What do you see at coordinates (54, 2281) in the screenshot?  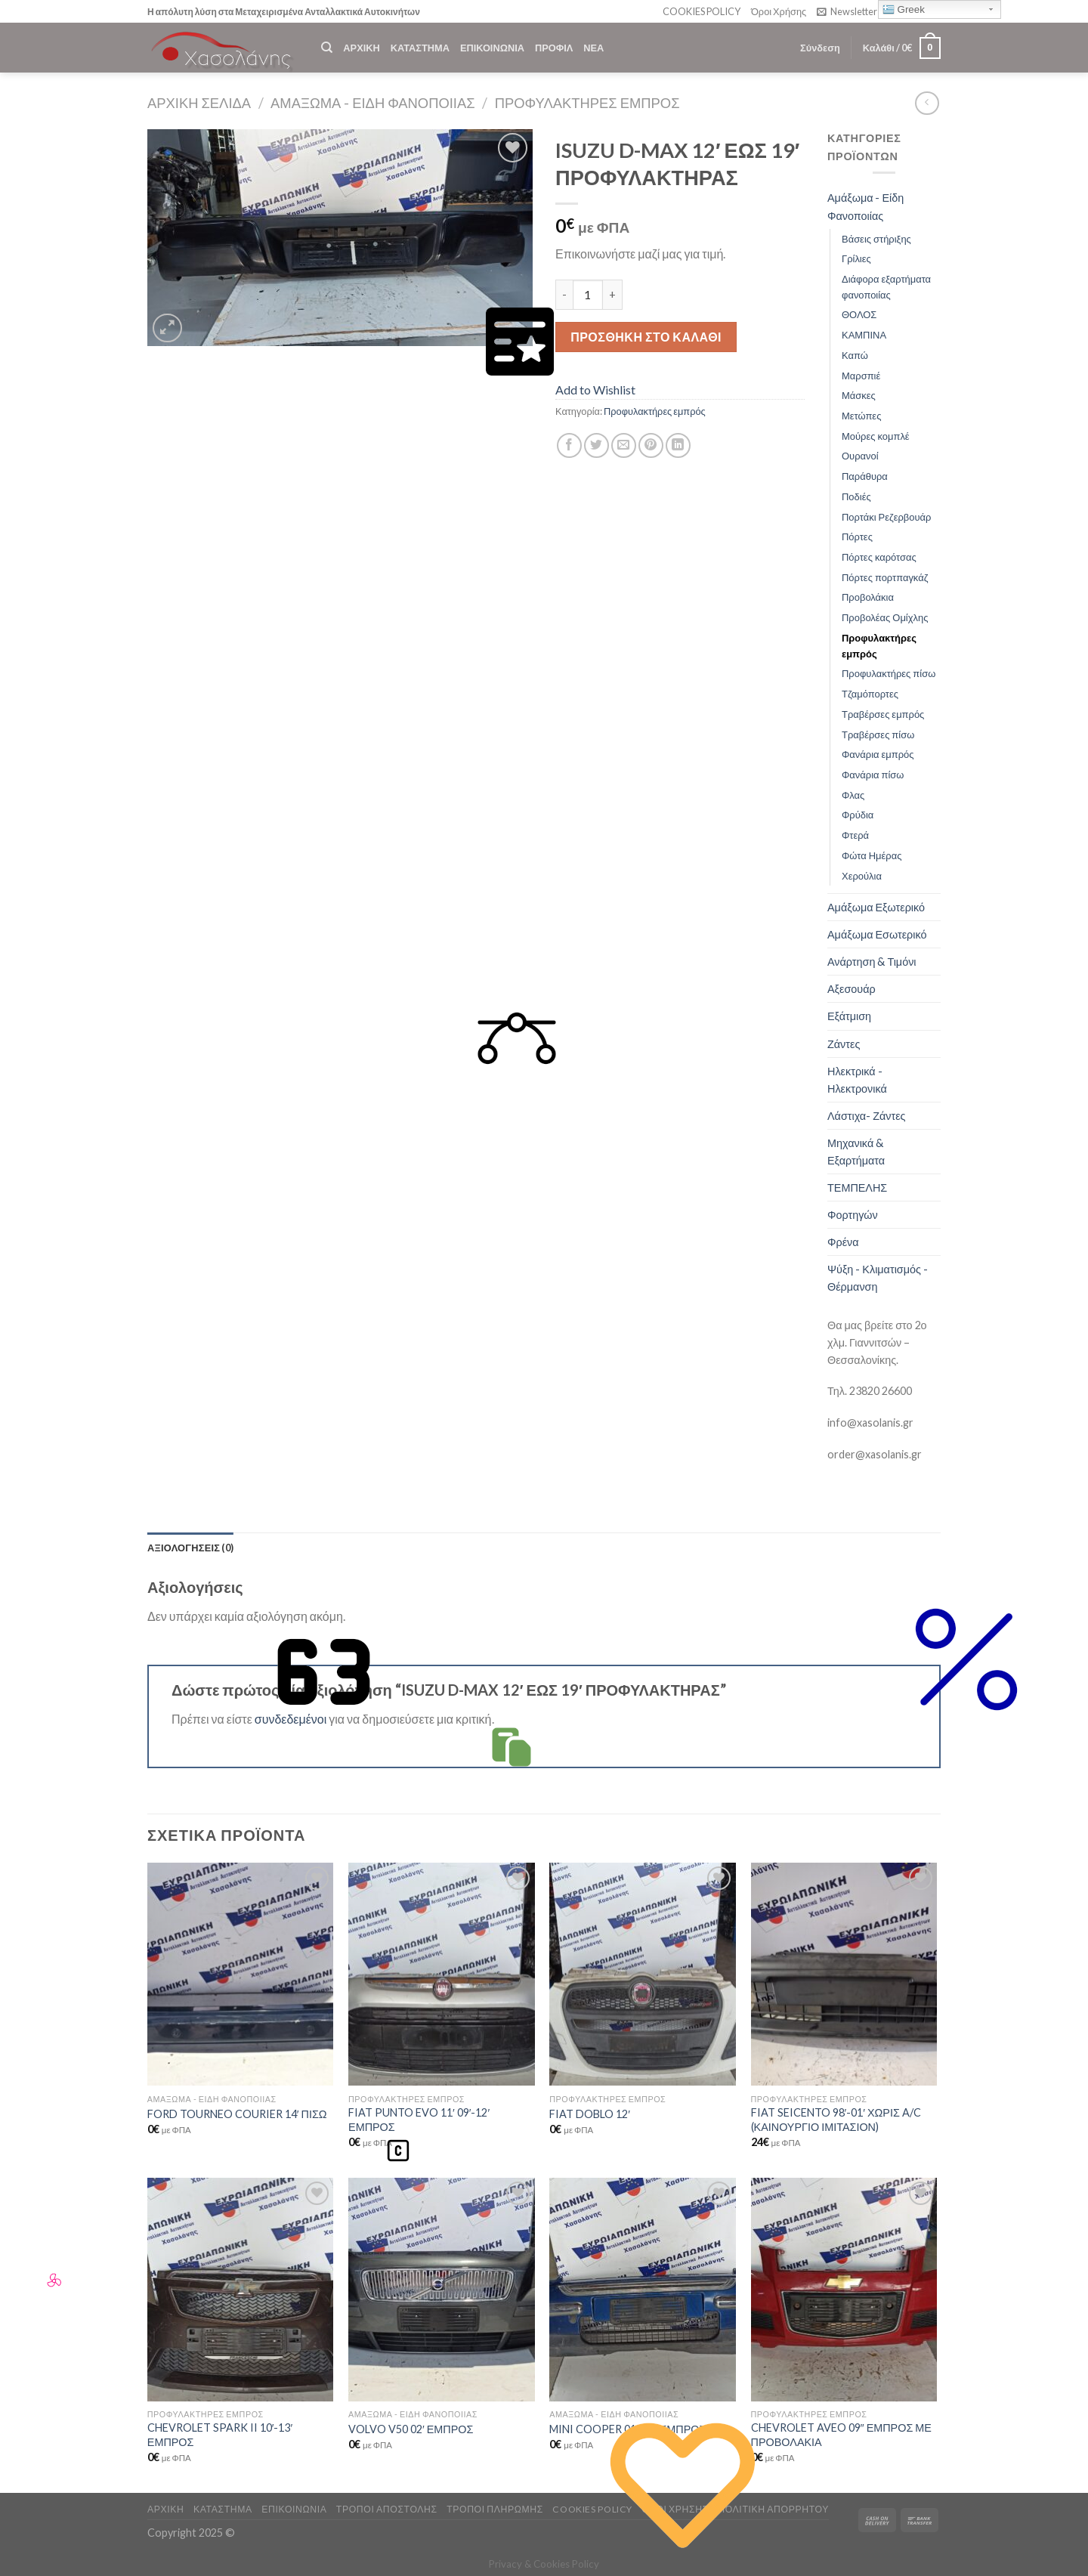 I see `adjust fan or ventilation settings` at bounding box center [54, 2281].